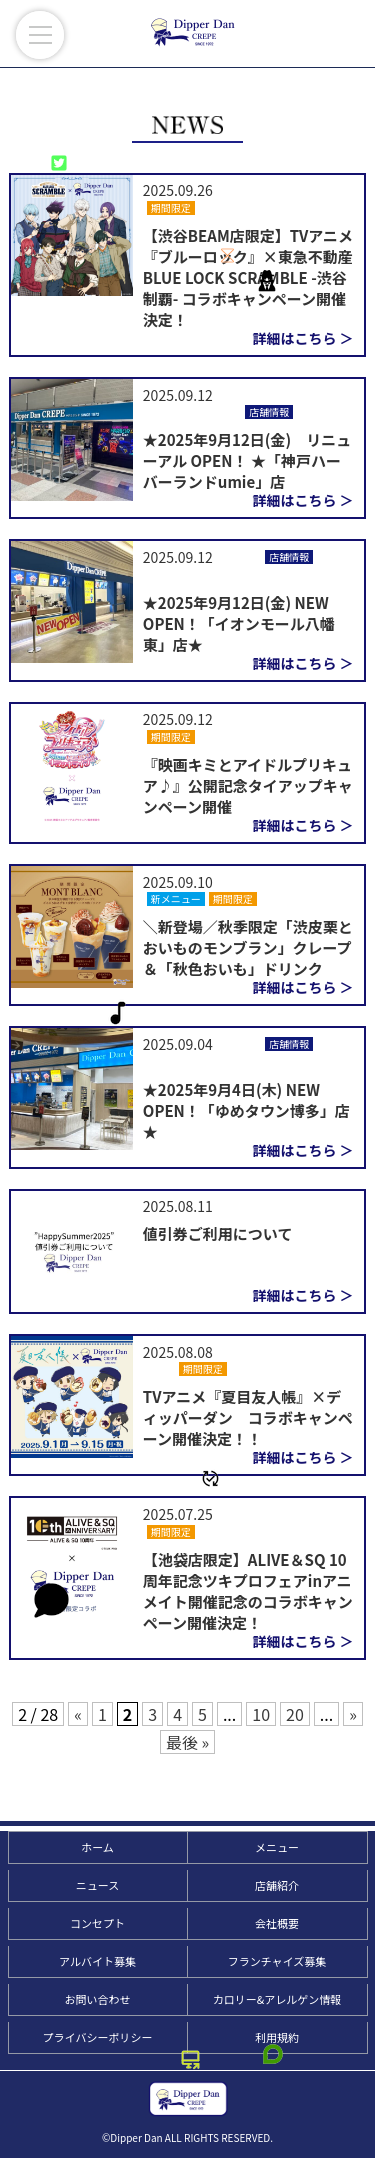 Image resolution: width=375 pixels, height=2158 pixels. I want to click on open Discourse forum, so click(273, 2054).